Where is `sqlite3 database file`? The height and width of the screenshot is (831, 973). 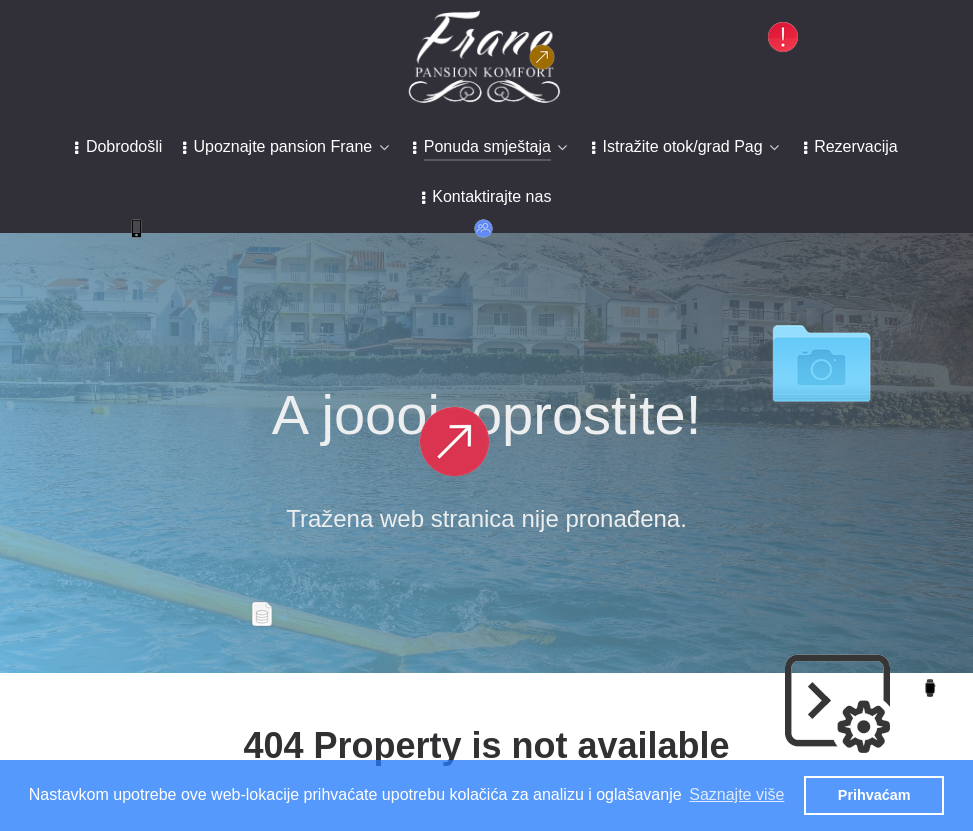
sqlite3 database file is located at coordinates (262, 614).